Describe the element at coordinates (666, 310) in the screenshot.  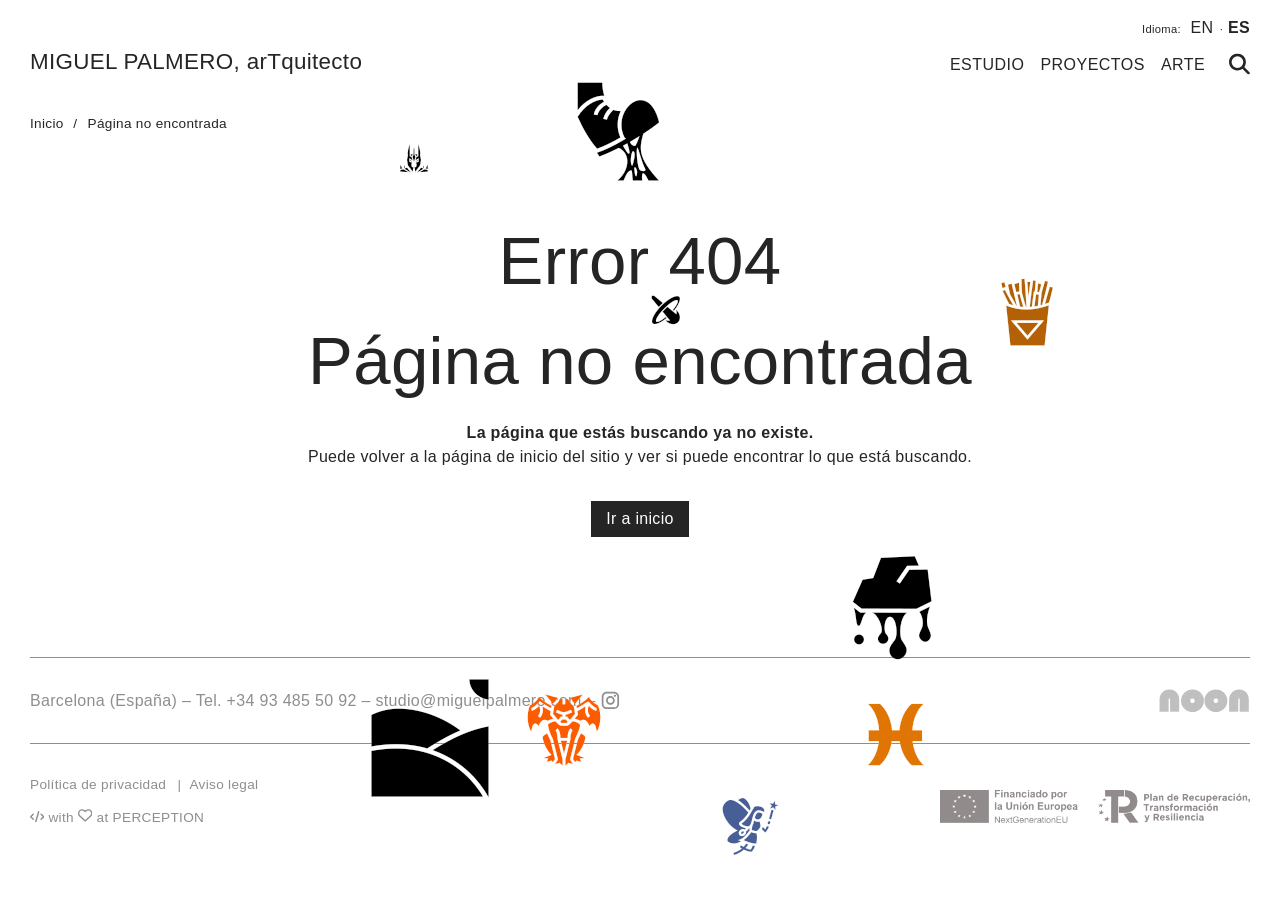
I see `activate hyperspeed or boost ability` at that location.